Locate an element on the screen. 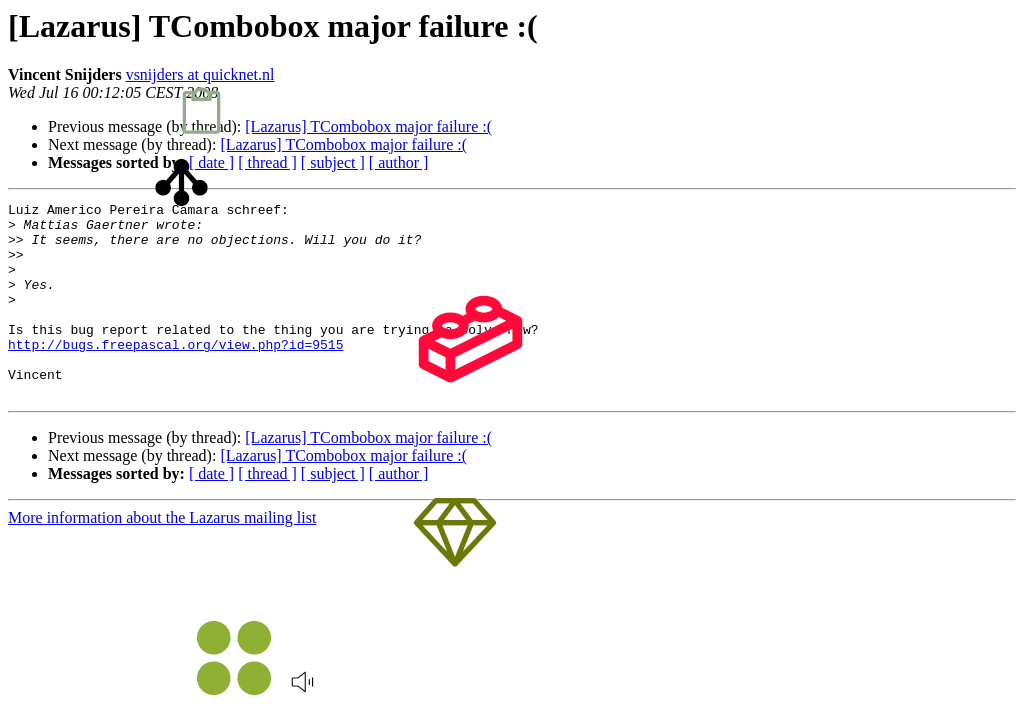  open app grid or launcher is located at coordinates (234, 658).